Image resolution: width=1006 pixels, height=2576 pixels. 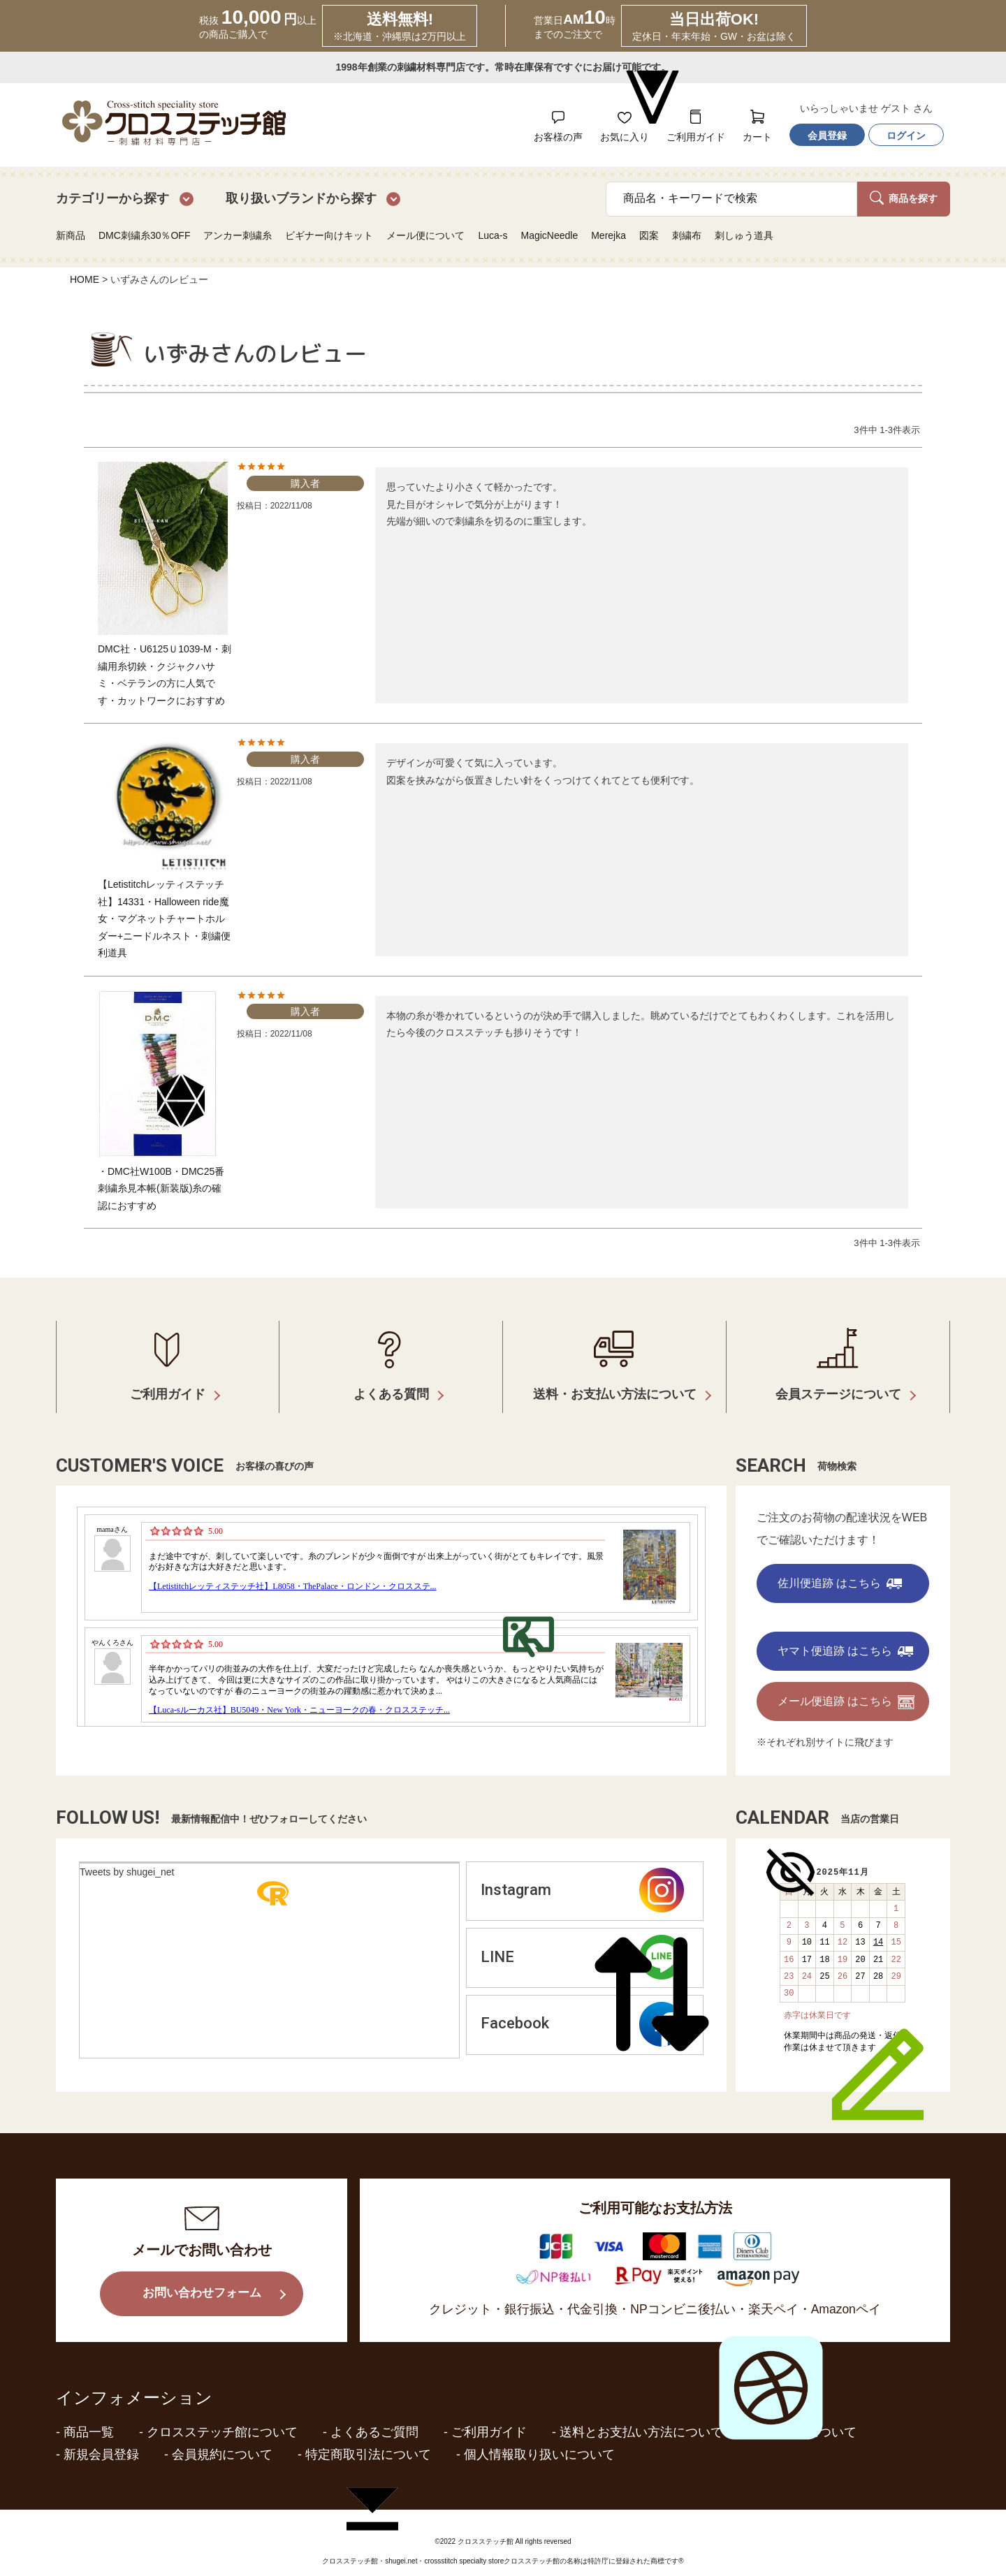 I want to click on clever cloud platform logo, so click(x=181, y=1101).